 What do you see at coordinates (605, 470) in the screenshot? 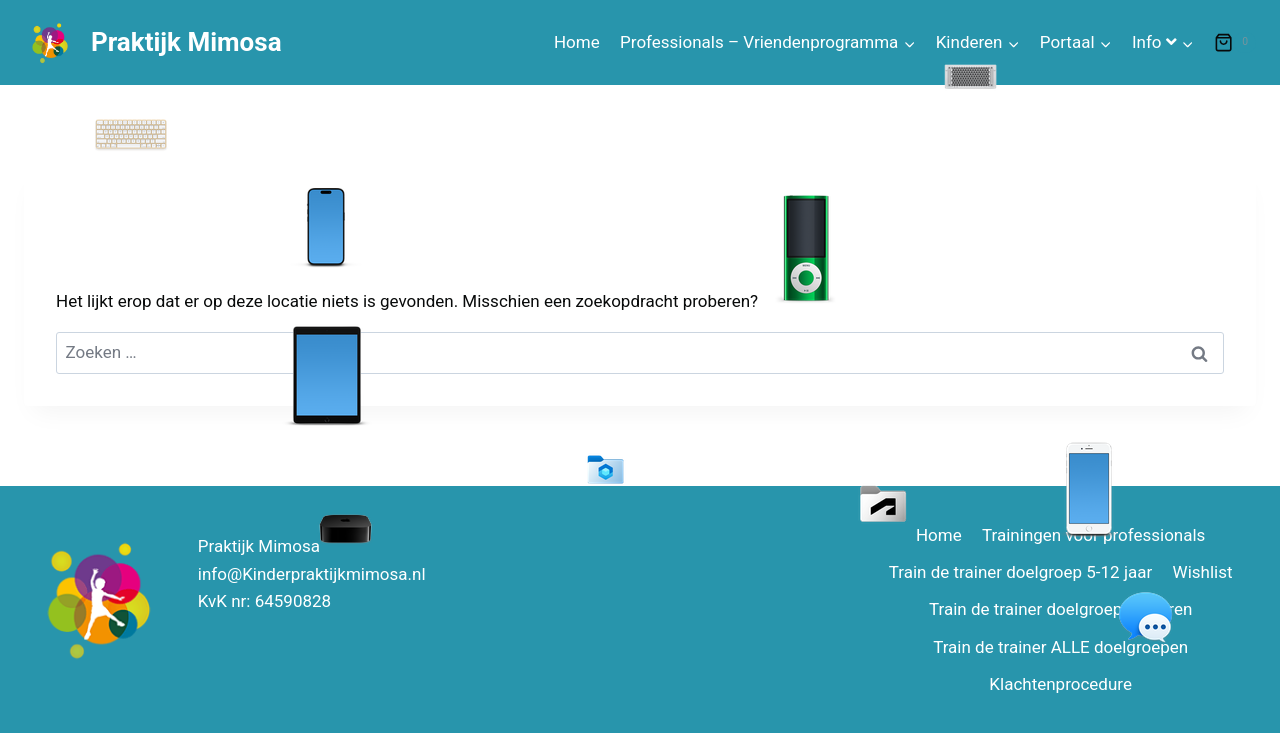
I see `open folder containing microsoft dynamics 365 remote assist files` at bounding box center [605, 470].